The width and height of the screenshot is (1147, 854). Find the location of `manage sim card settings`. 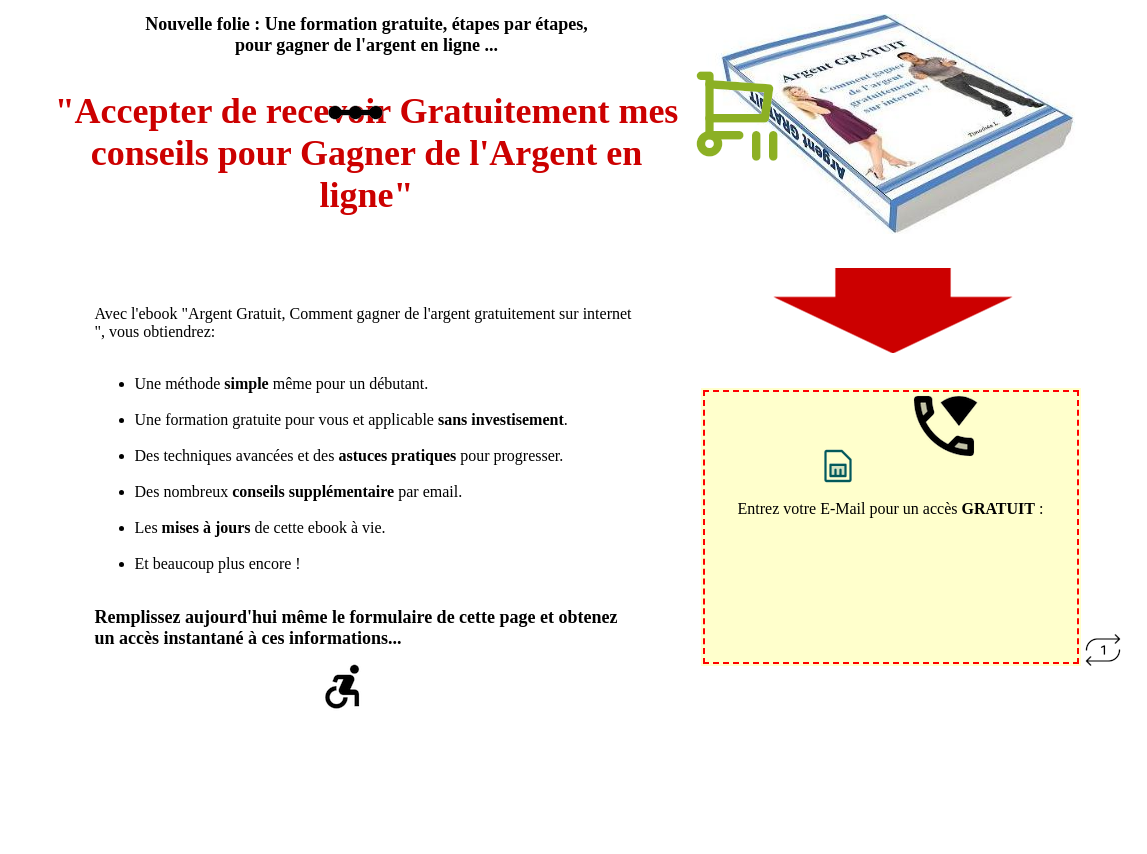

manage sim card settings is located at coordinates (838, 466).